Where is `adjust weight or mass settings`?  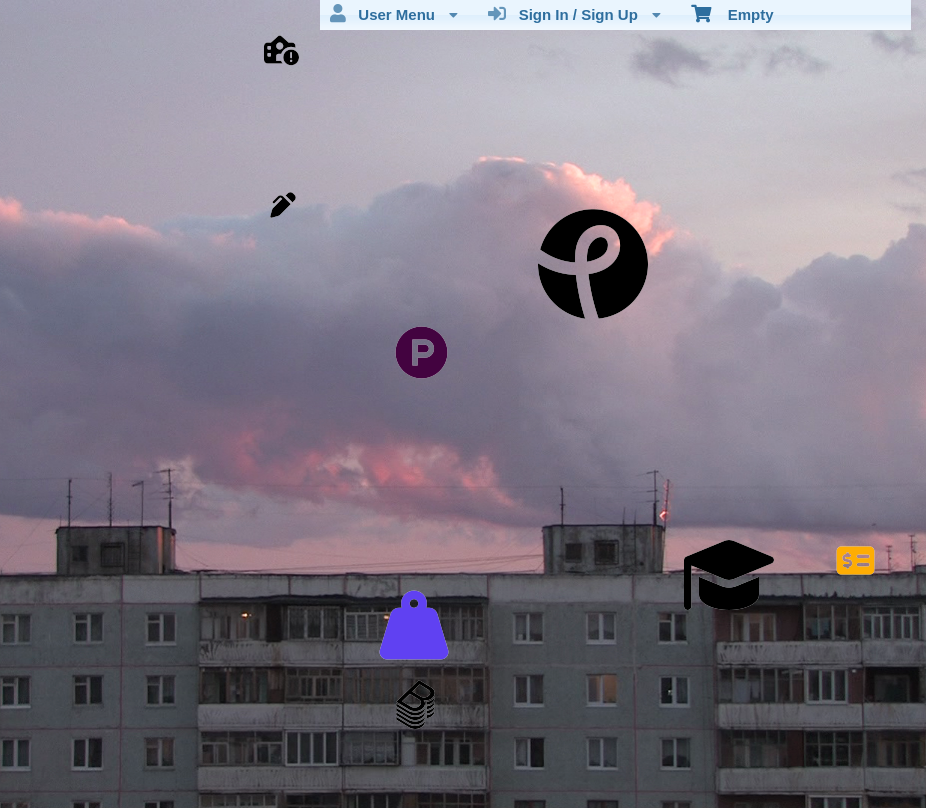 adjust weight or mass settings is located at coordinates (414, 625).